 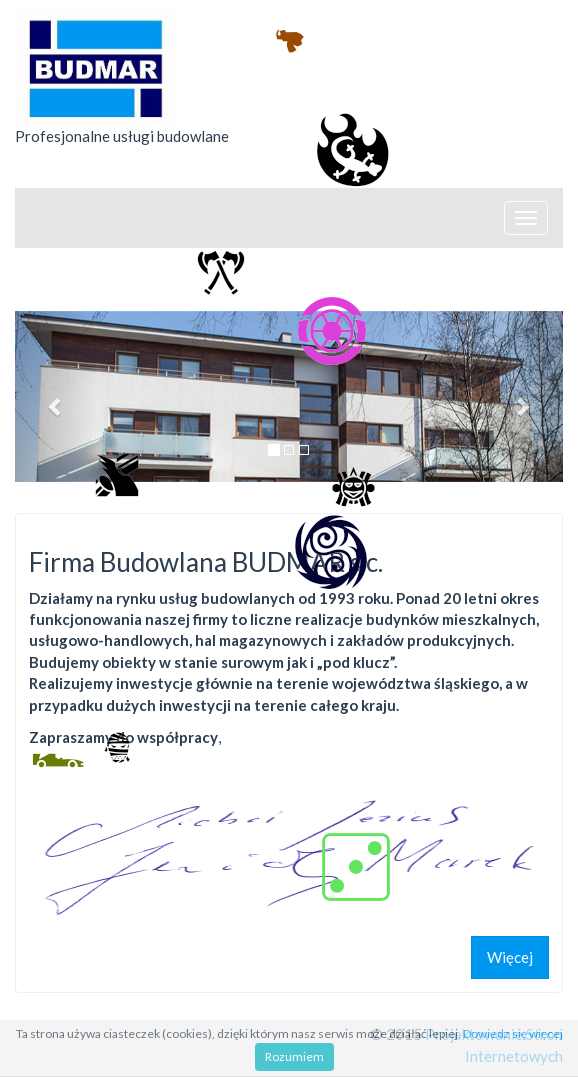 I want to click on select venezuela as your country or region, so click(x=290, y=41).